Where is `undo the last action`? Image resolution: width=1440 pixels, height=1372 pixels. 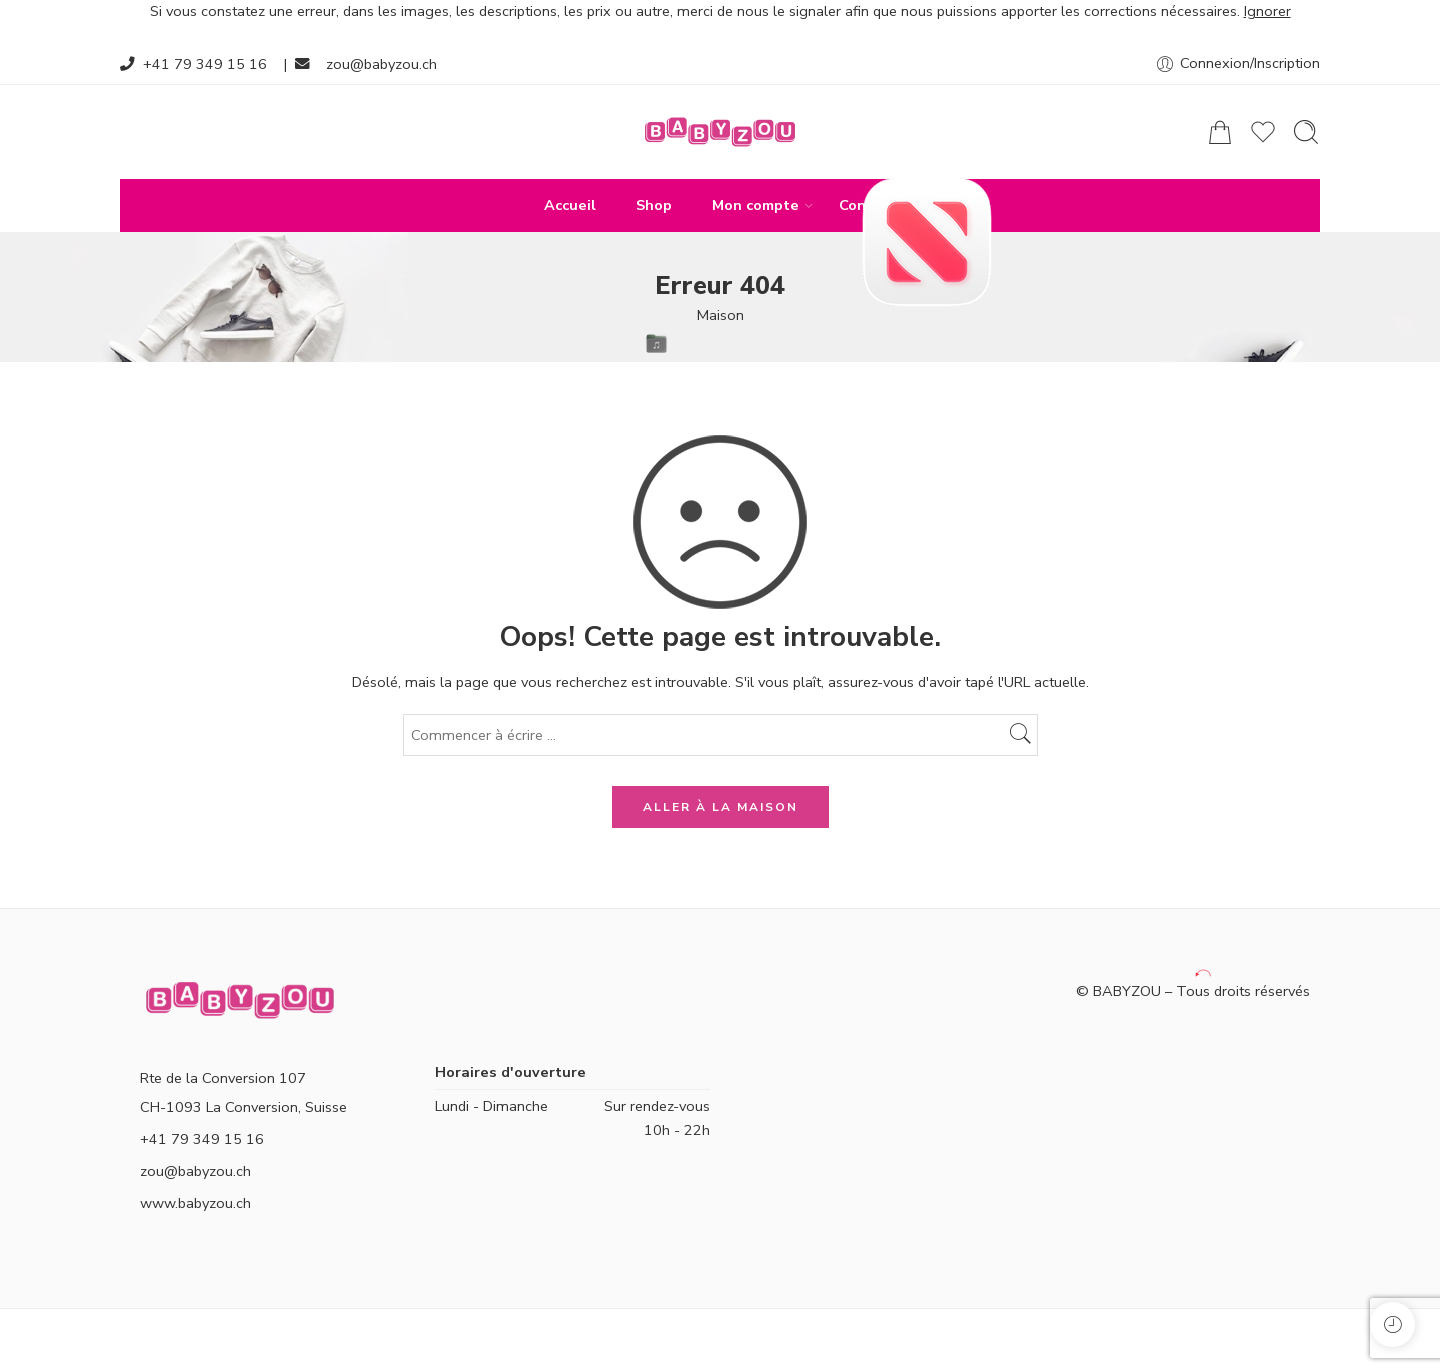 undo the last action is located at coordinates (1203, 973).